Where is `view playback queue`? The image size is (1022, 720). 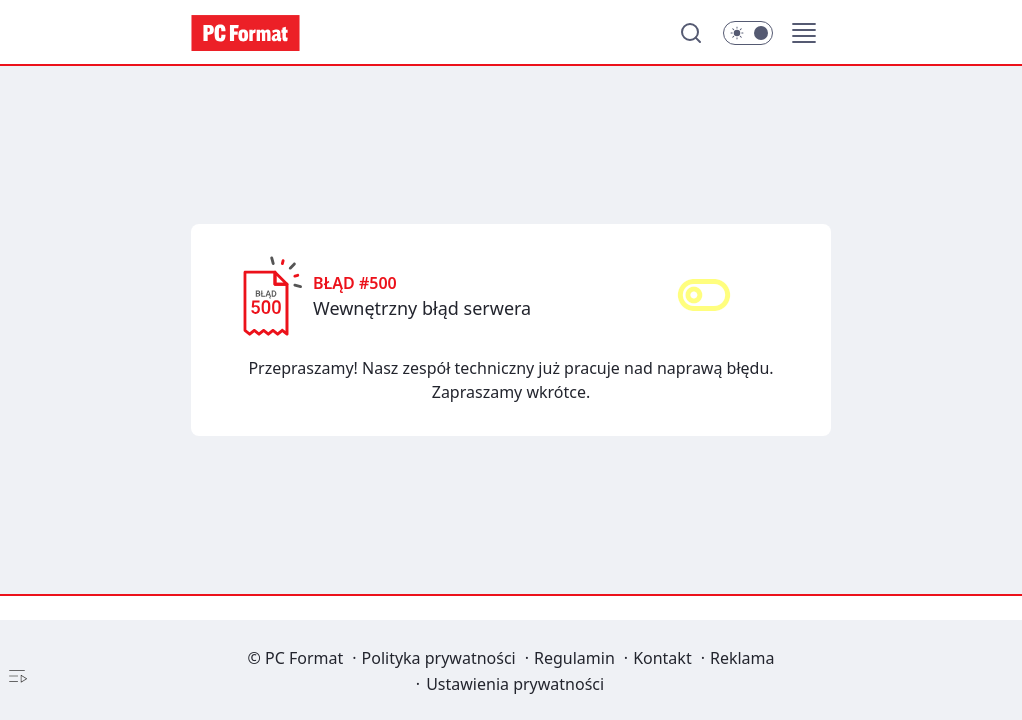
view playback queue is located at coordinates (17, 676).